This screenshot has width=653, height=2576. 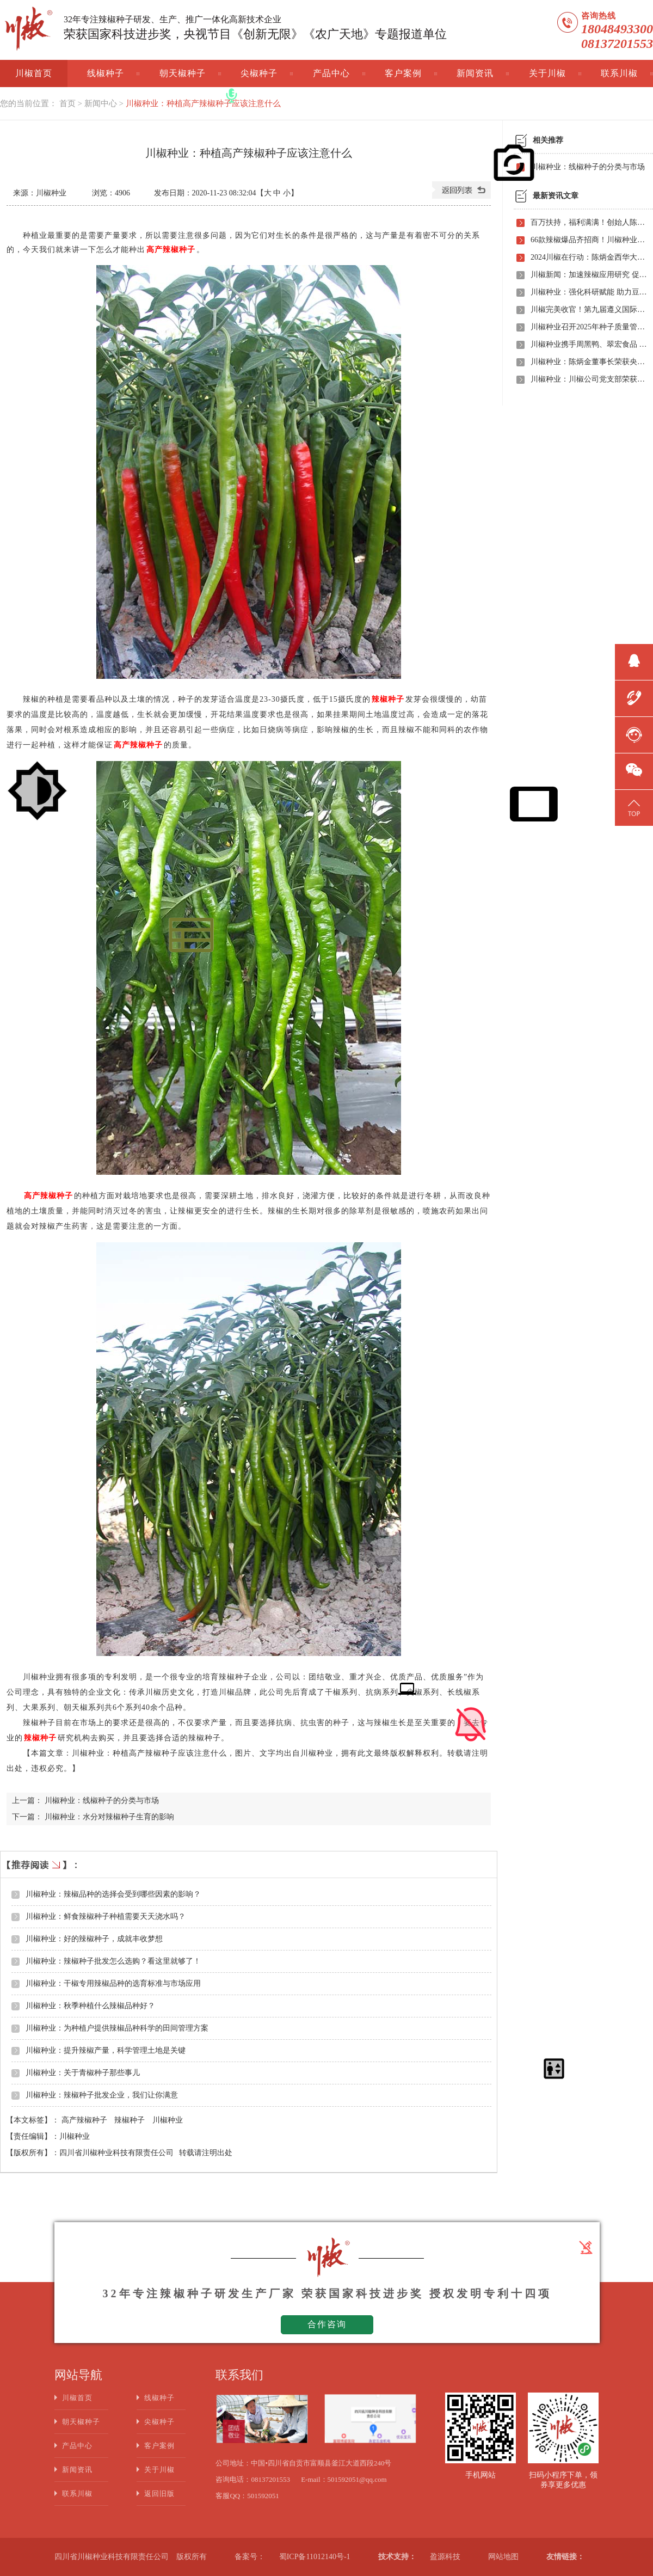 I want to click on microscope feature disabled, so click(x=586, y=2247).